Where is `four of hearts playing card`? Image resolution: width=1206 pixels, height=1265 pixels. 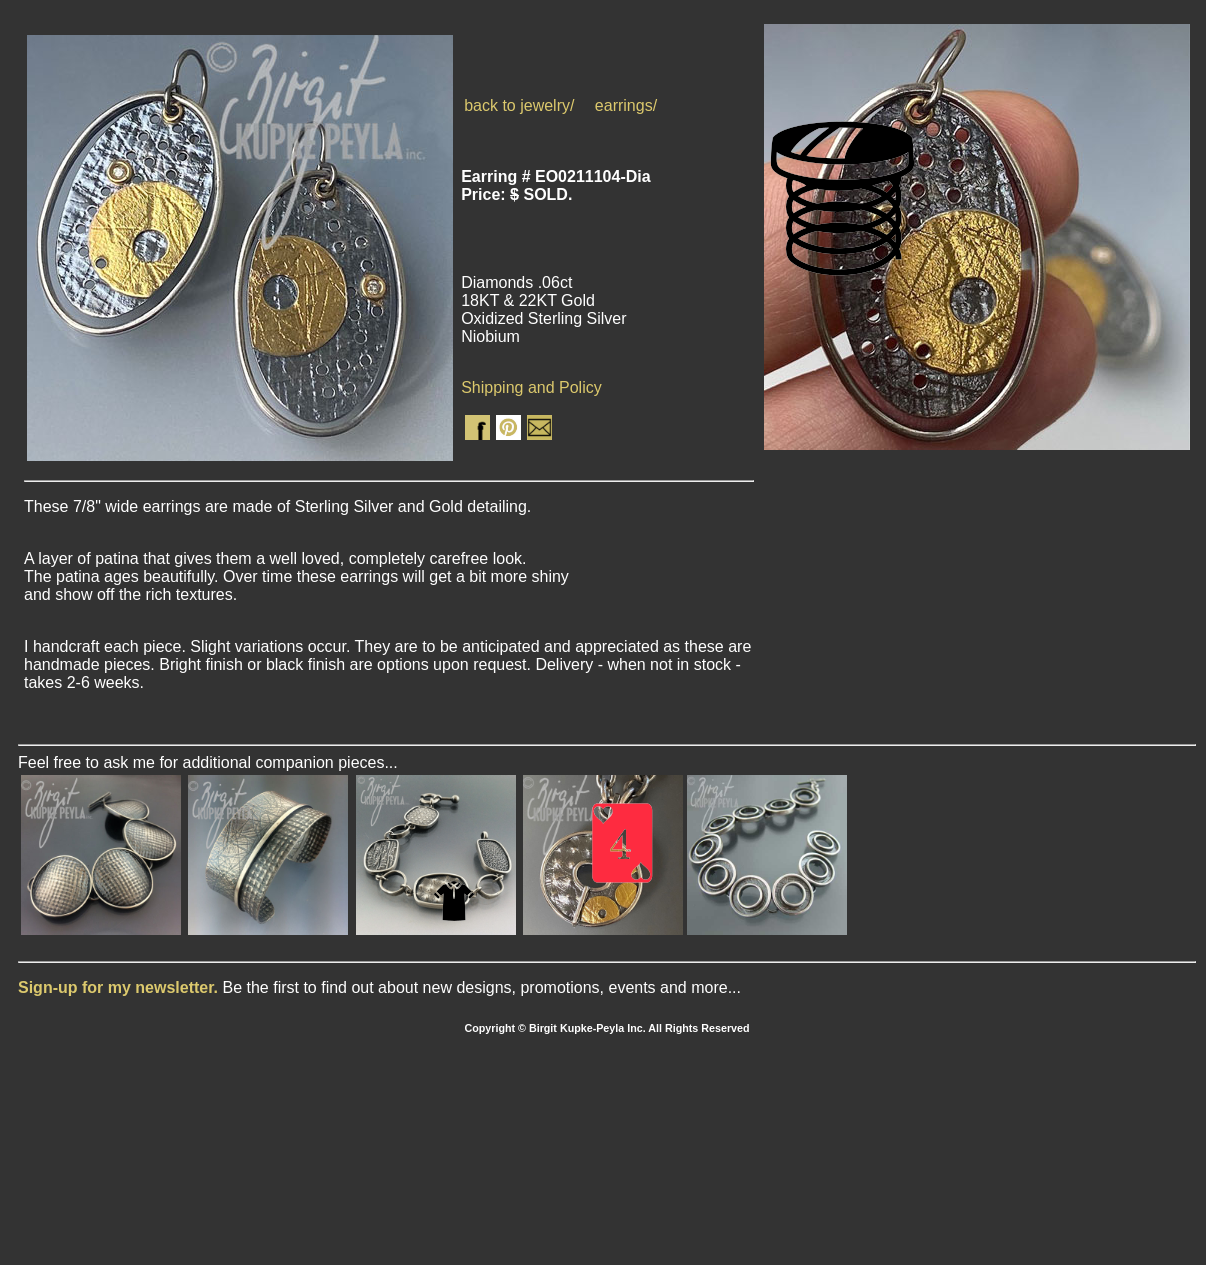 four of hearts playing card is located at coordinates (622, 843).